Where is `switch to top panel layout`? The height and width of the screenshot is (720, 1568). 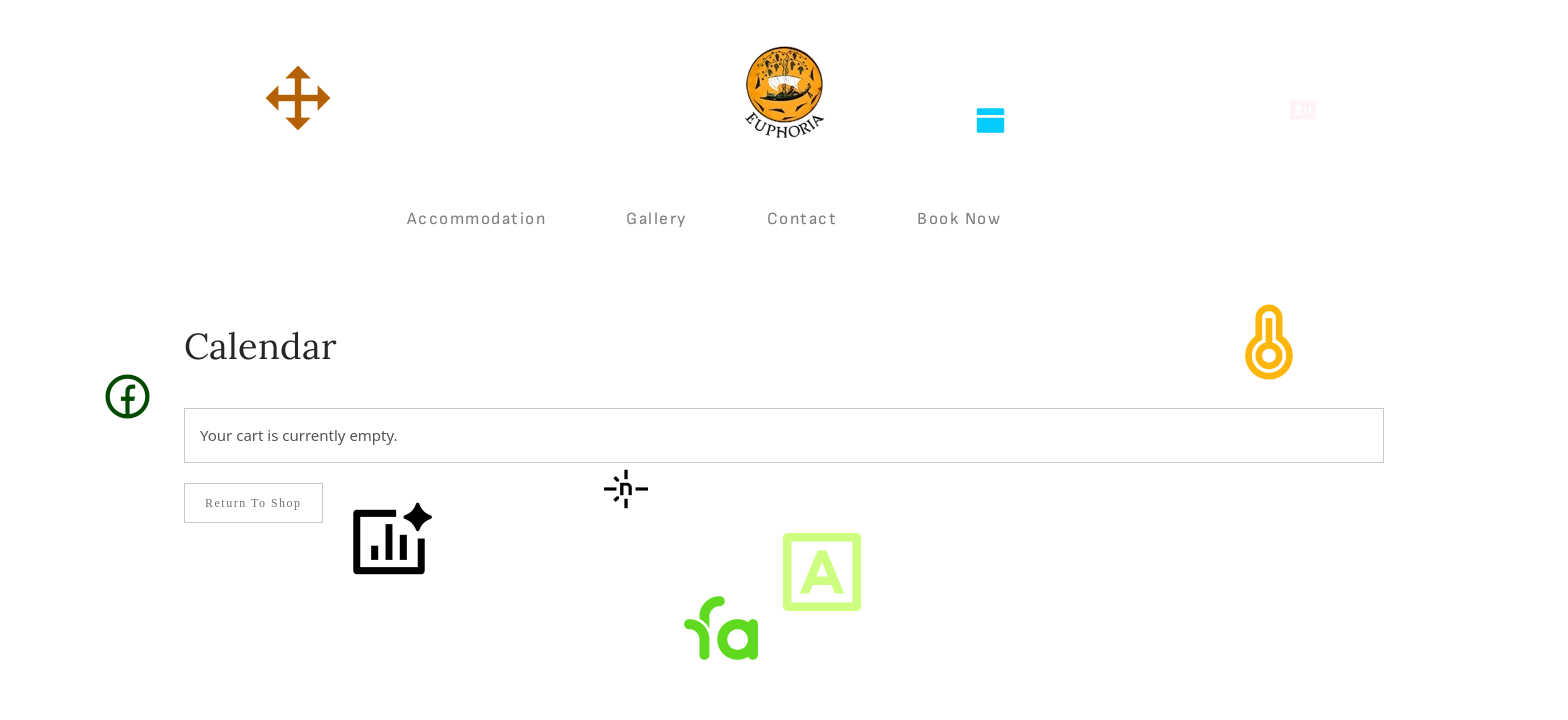
switch to top panel layout is located at coordinates (990, 120).